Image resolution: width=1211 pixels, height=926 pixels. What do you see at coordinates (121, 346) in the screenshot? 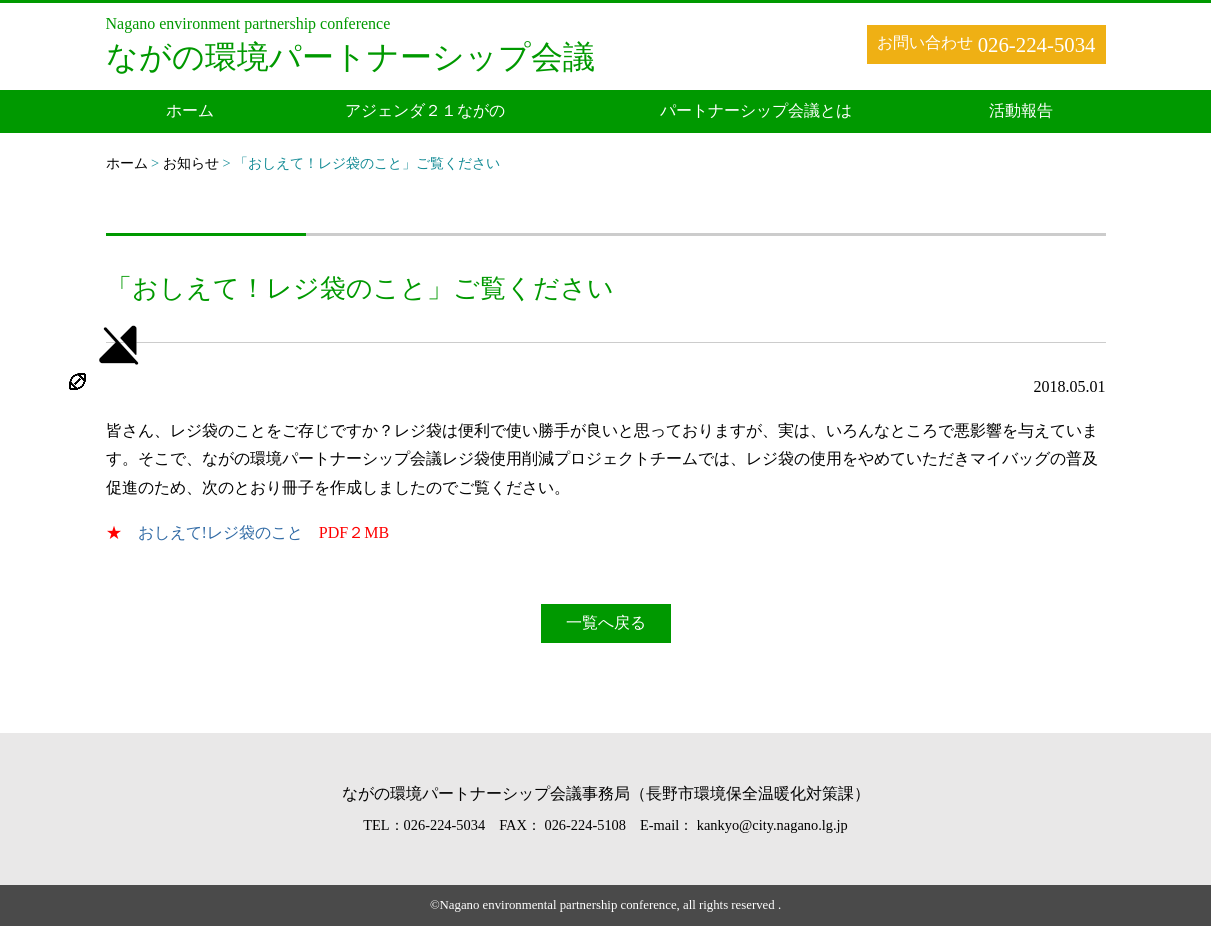
I see `no cellular signal available` at bounding box center [121, 346].